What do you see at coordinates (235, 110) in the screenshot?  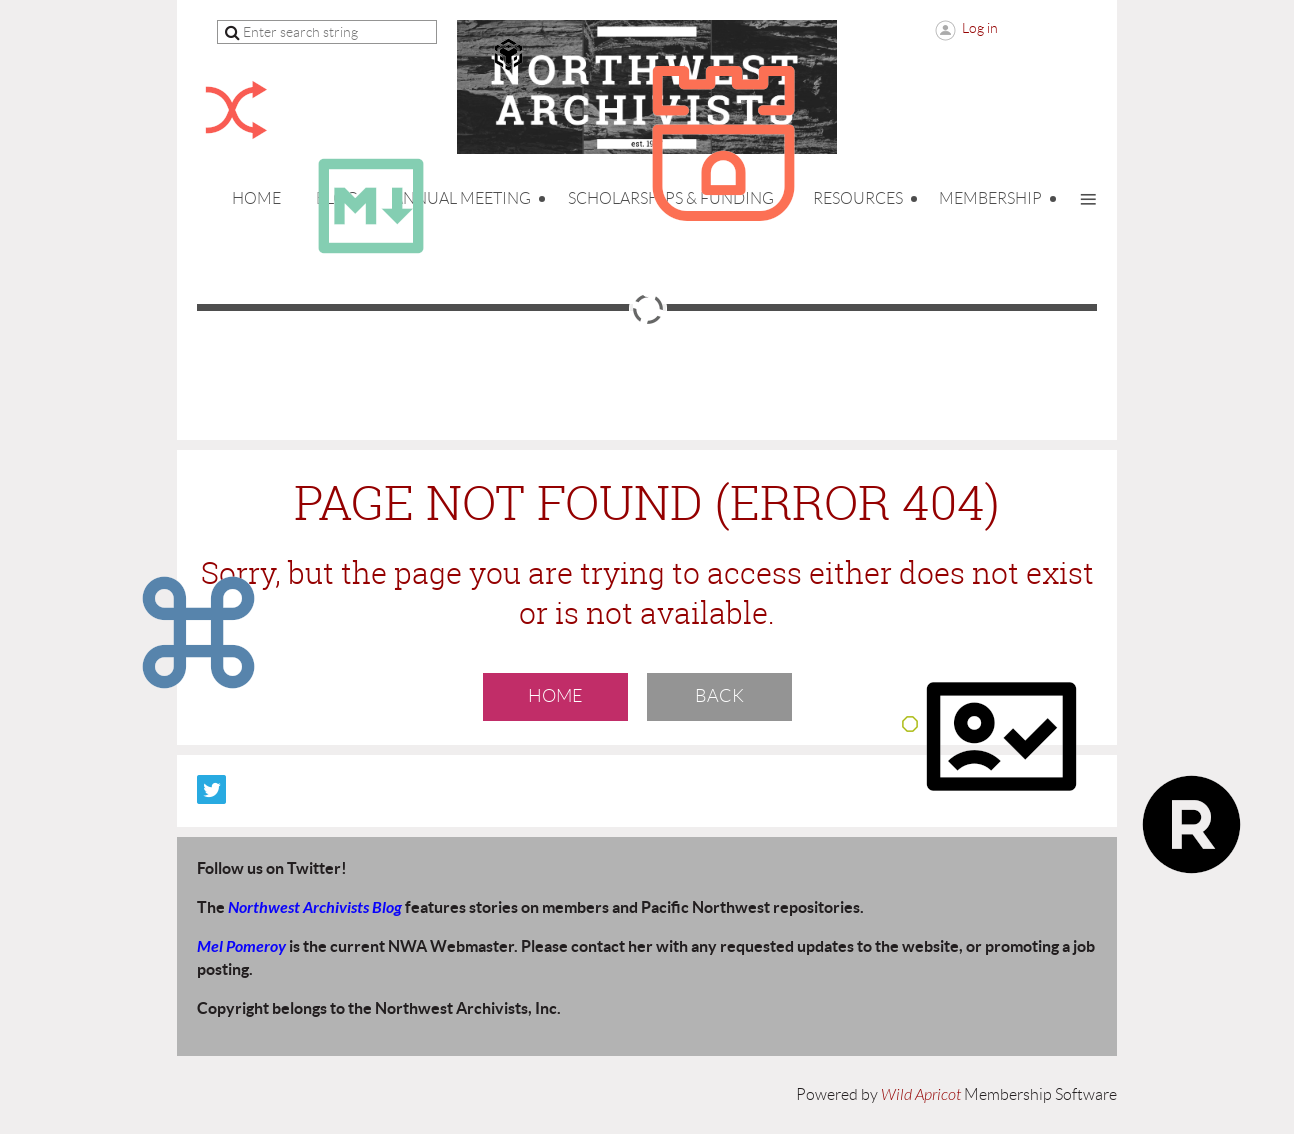 I see `shuffle playback order` at bounding box center [235, 110].